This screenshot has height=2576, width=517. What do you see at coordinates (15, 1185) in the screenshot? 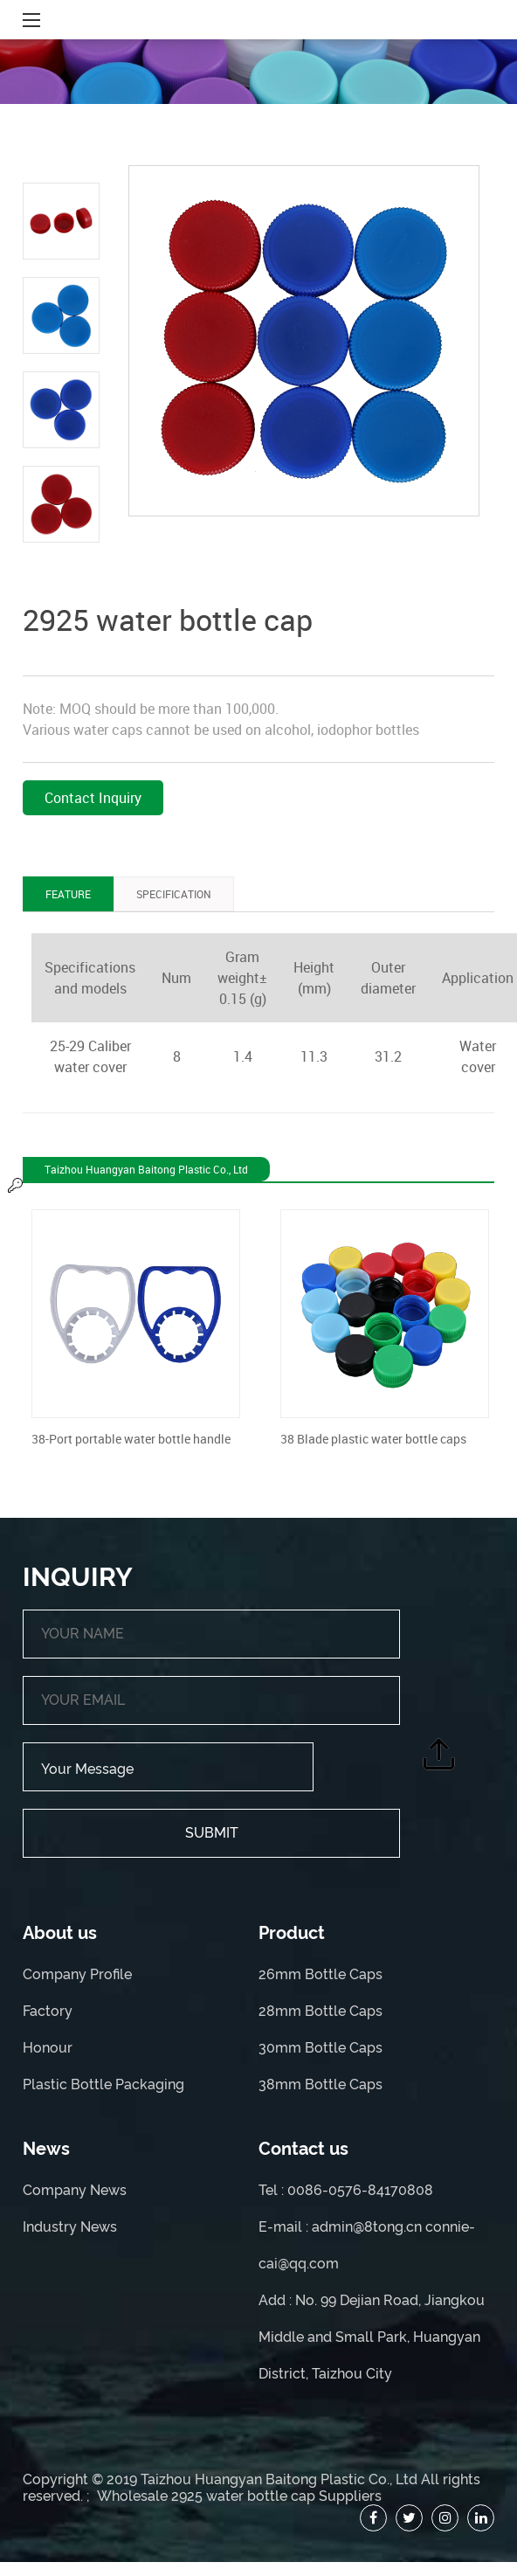
I see `access account security settings` at bounding box center [15, 1185].